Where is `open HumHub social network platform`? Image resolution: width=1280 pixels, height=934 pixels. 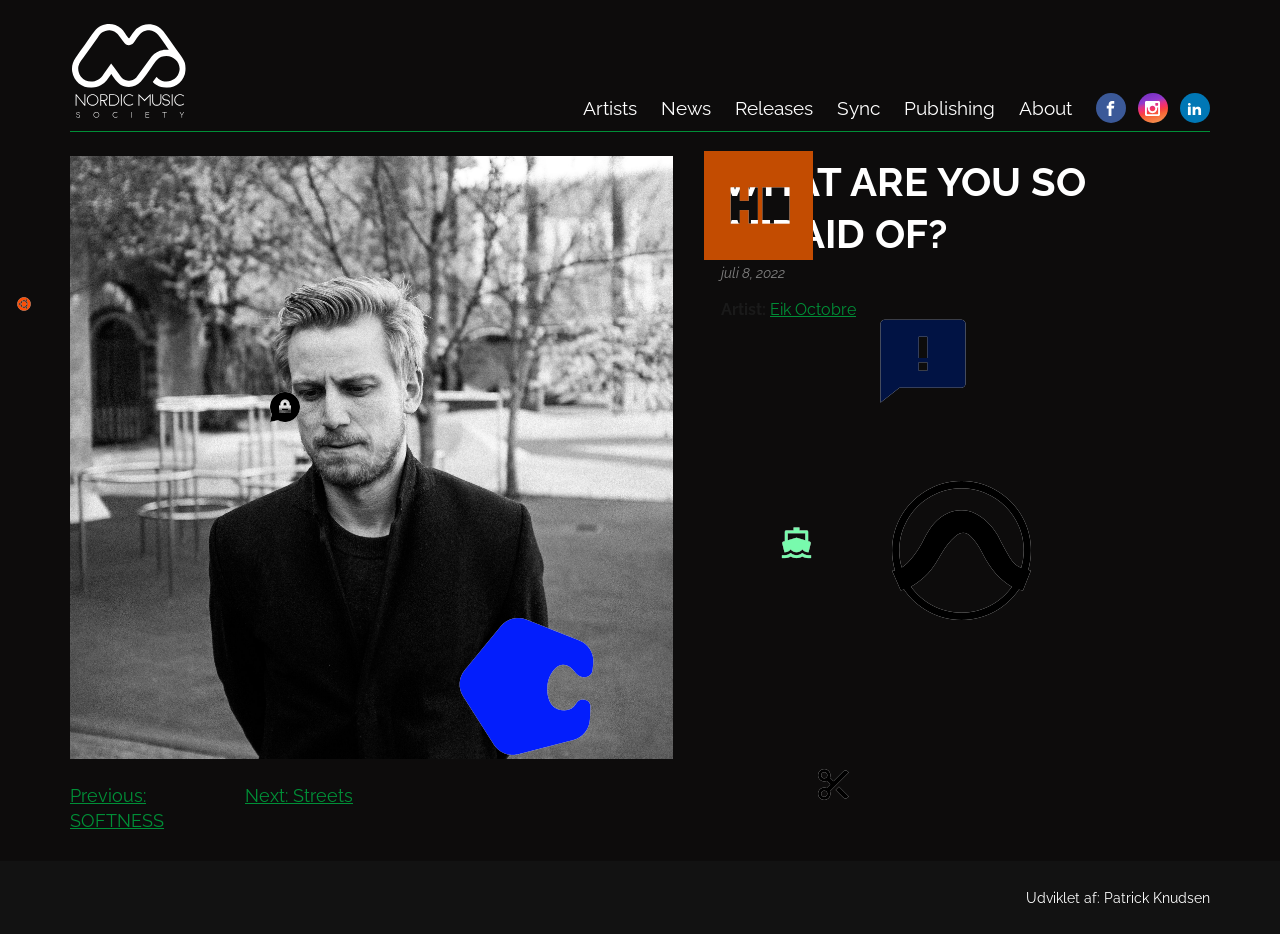
open HumHub social network platform is located at coordinates (526, 686).